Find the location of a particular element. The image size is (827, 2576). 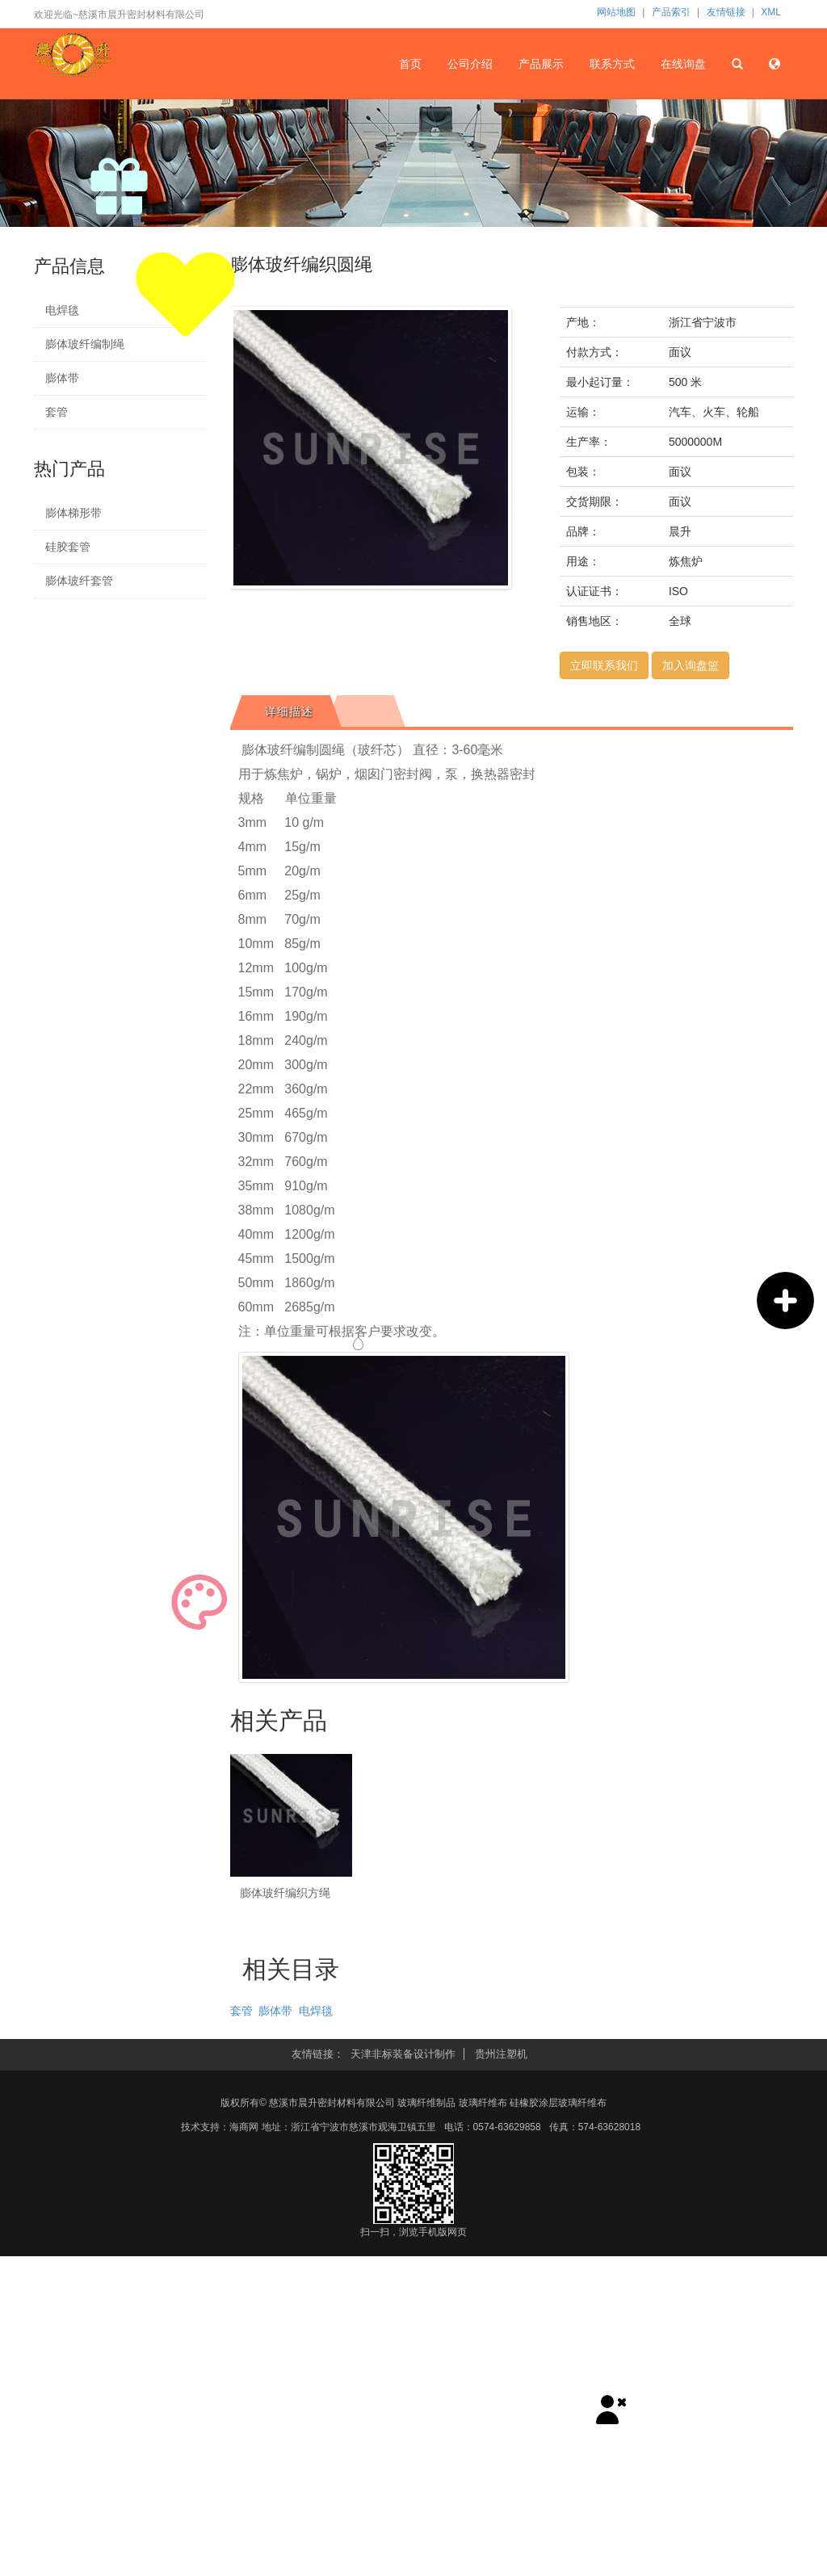

customize theme or color settings is located at coordinates (199, 1602).